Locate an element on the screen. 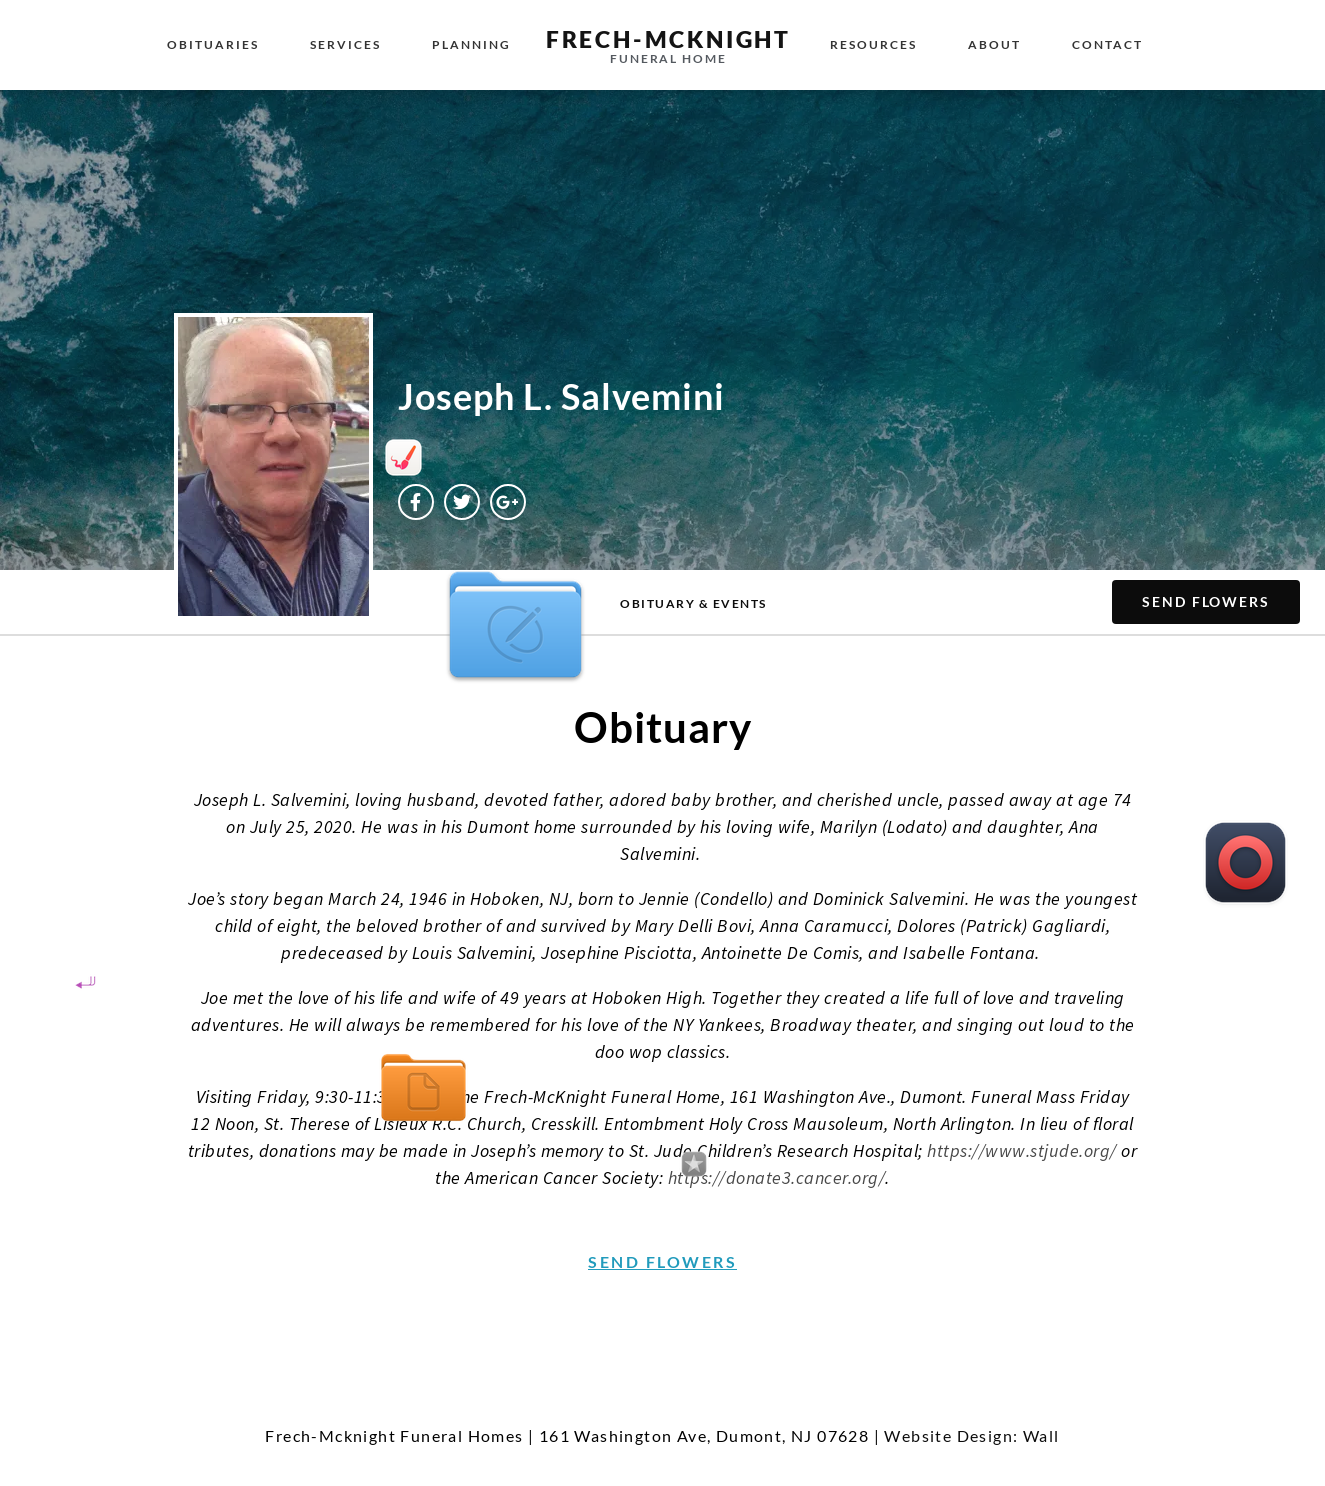 This screenshot has height=1486, width=1325. reply to all recipients of an email is located at coordinates (85, 981).